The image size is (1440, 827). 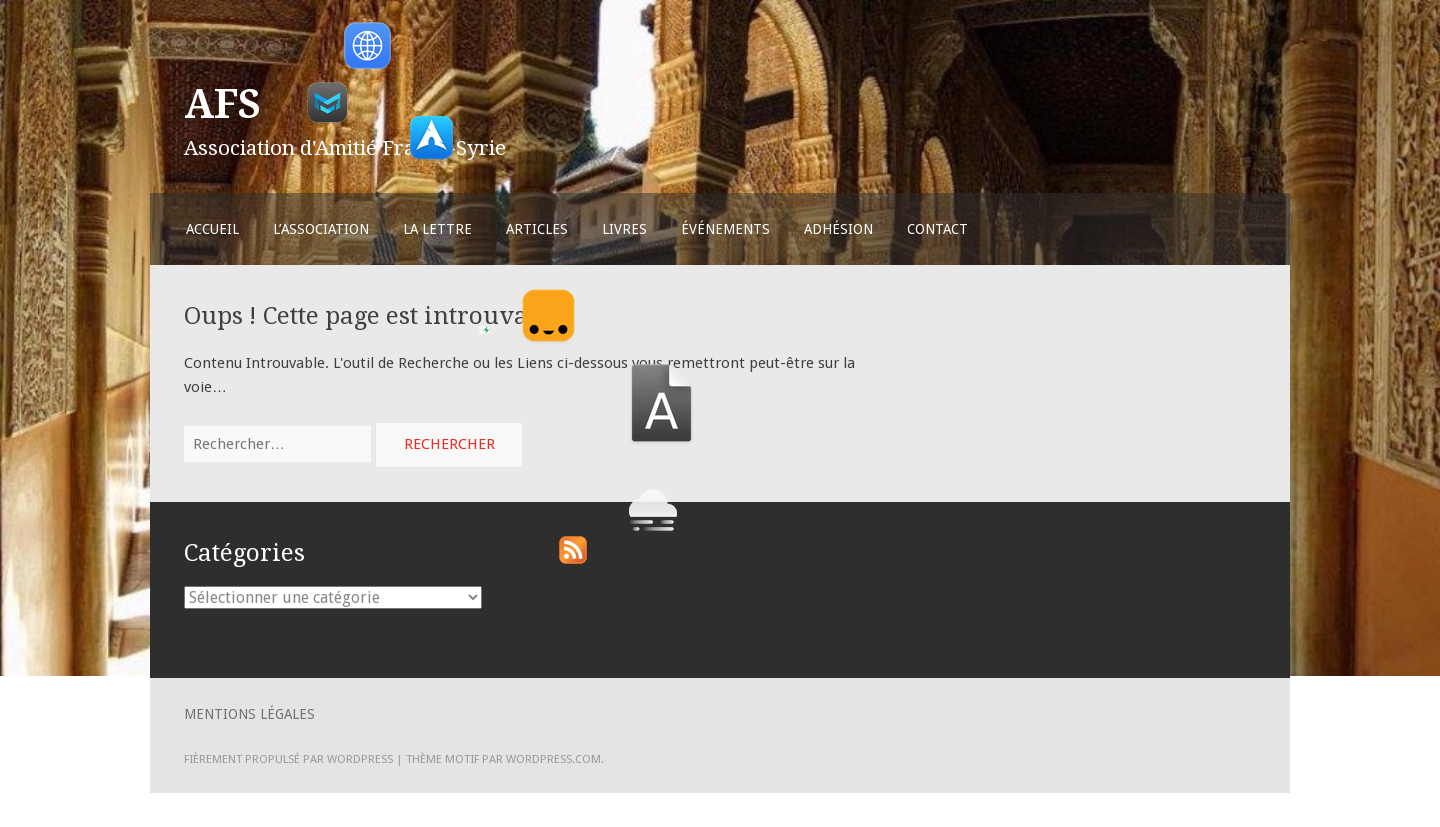 What do you see at coordinates (653, 510) in the screenshot?
I see `indicates foggy weather conditions` at bounding box center [653, 510].